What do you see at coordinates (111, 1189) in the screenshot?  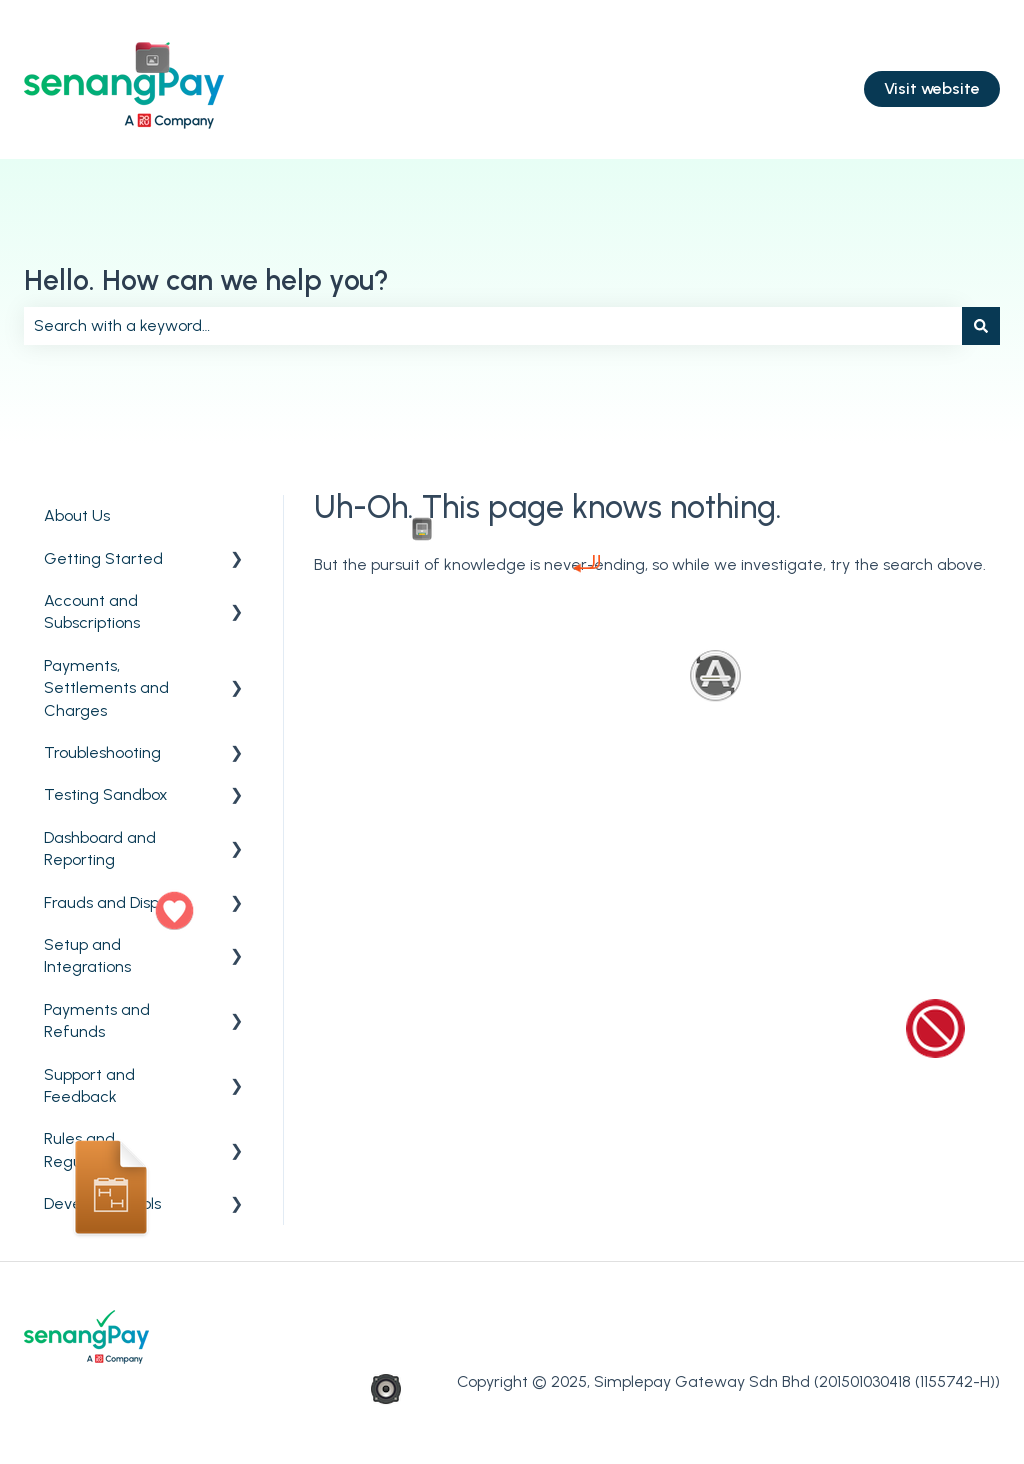 I see `a kplato project management file` at bounding box center [111, 1189].